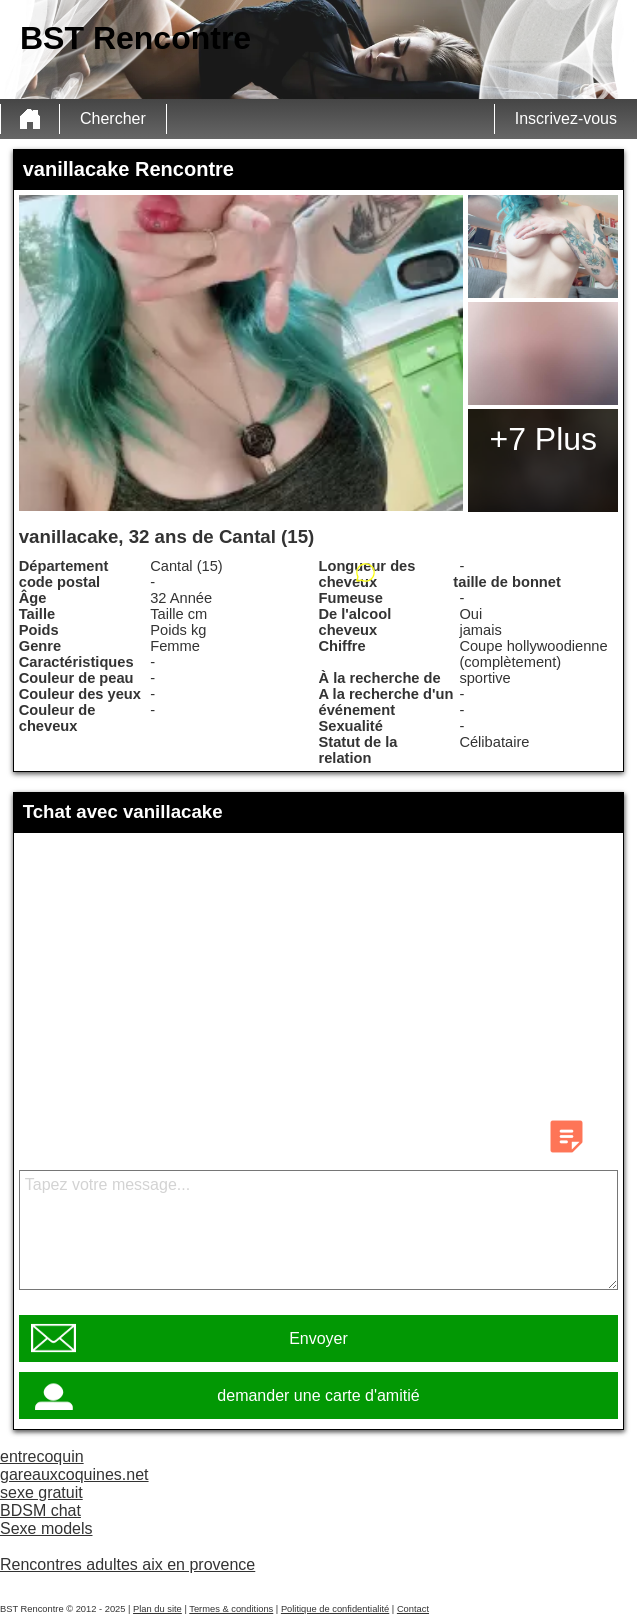 The image size is (637, 1624). I want to click on create a new note, so click(566, 1136).